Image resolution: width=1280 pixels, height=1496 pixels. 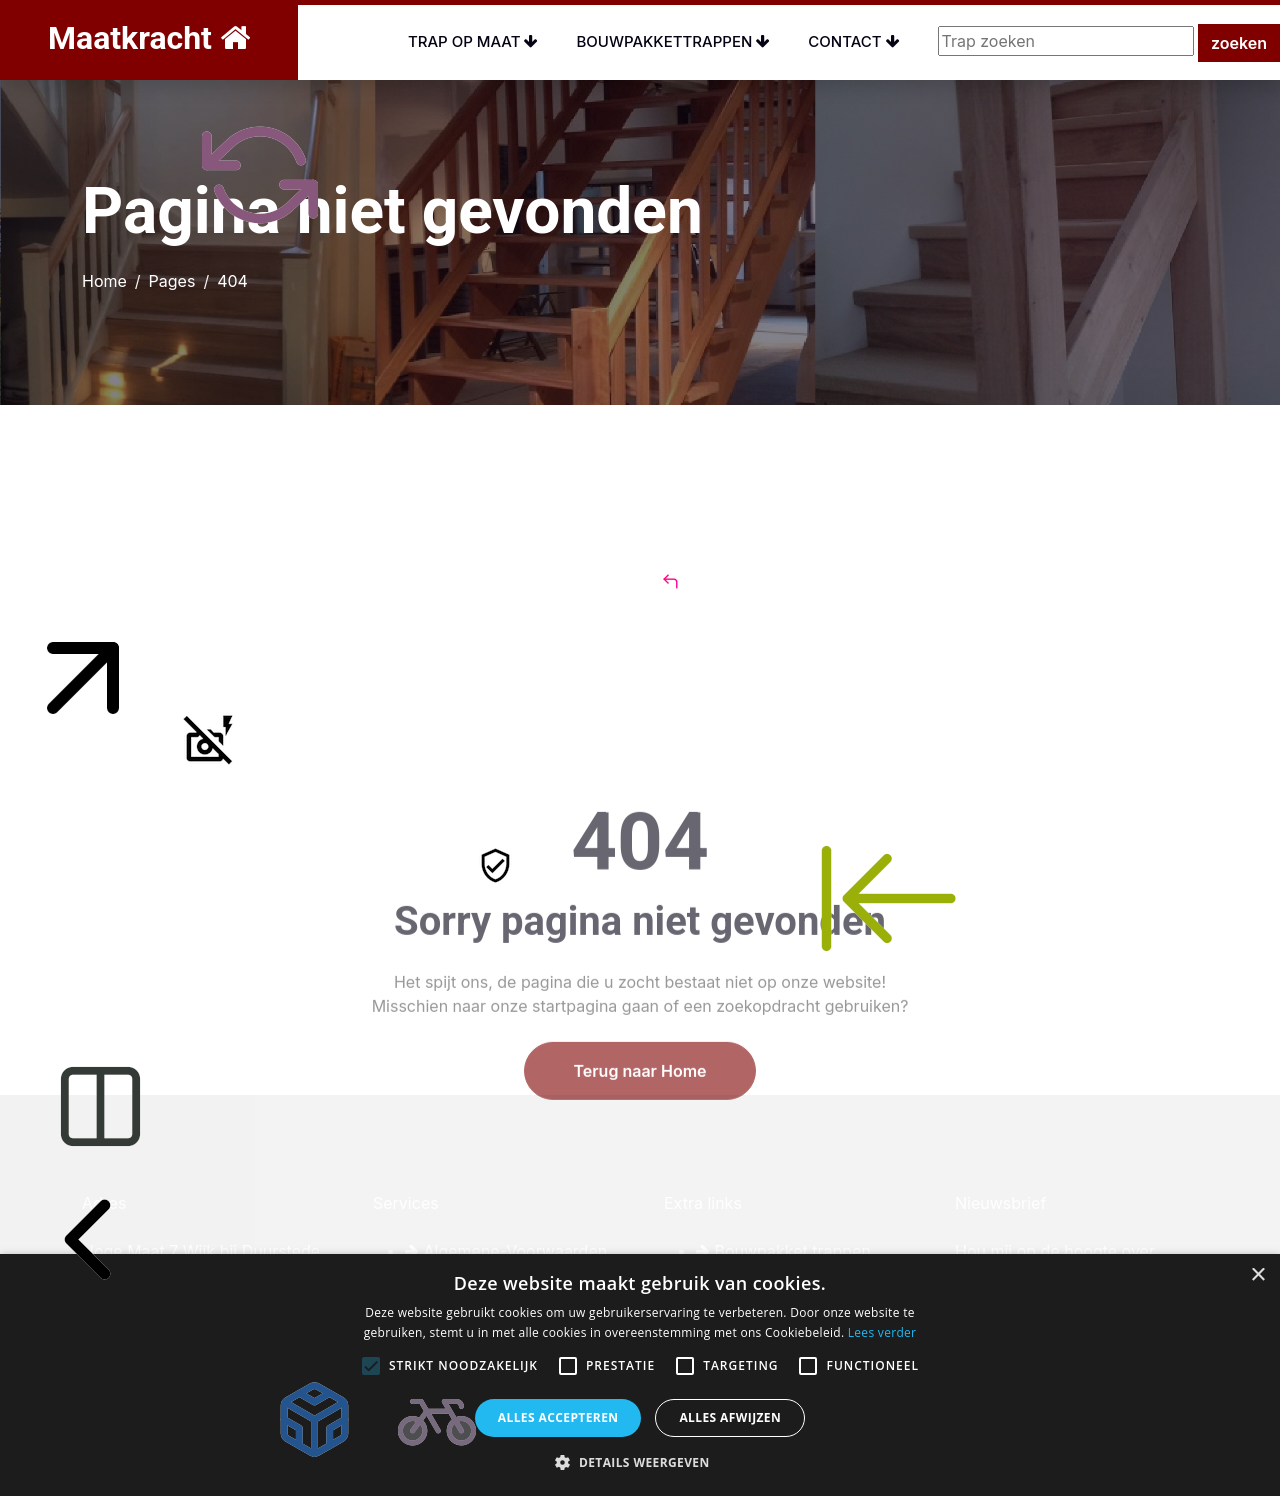 What do you see at coordinates (209, 738) in the screenshot?
I see `disable camera flash` at bounding box center [209, 738].